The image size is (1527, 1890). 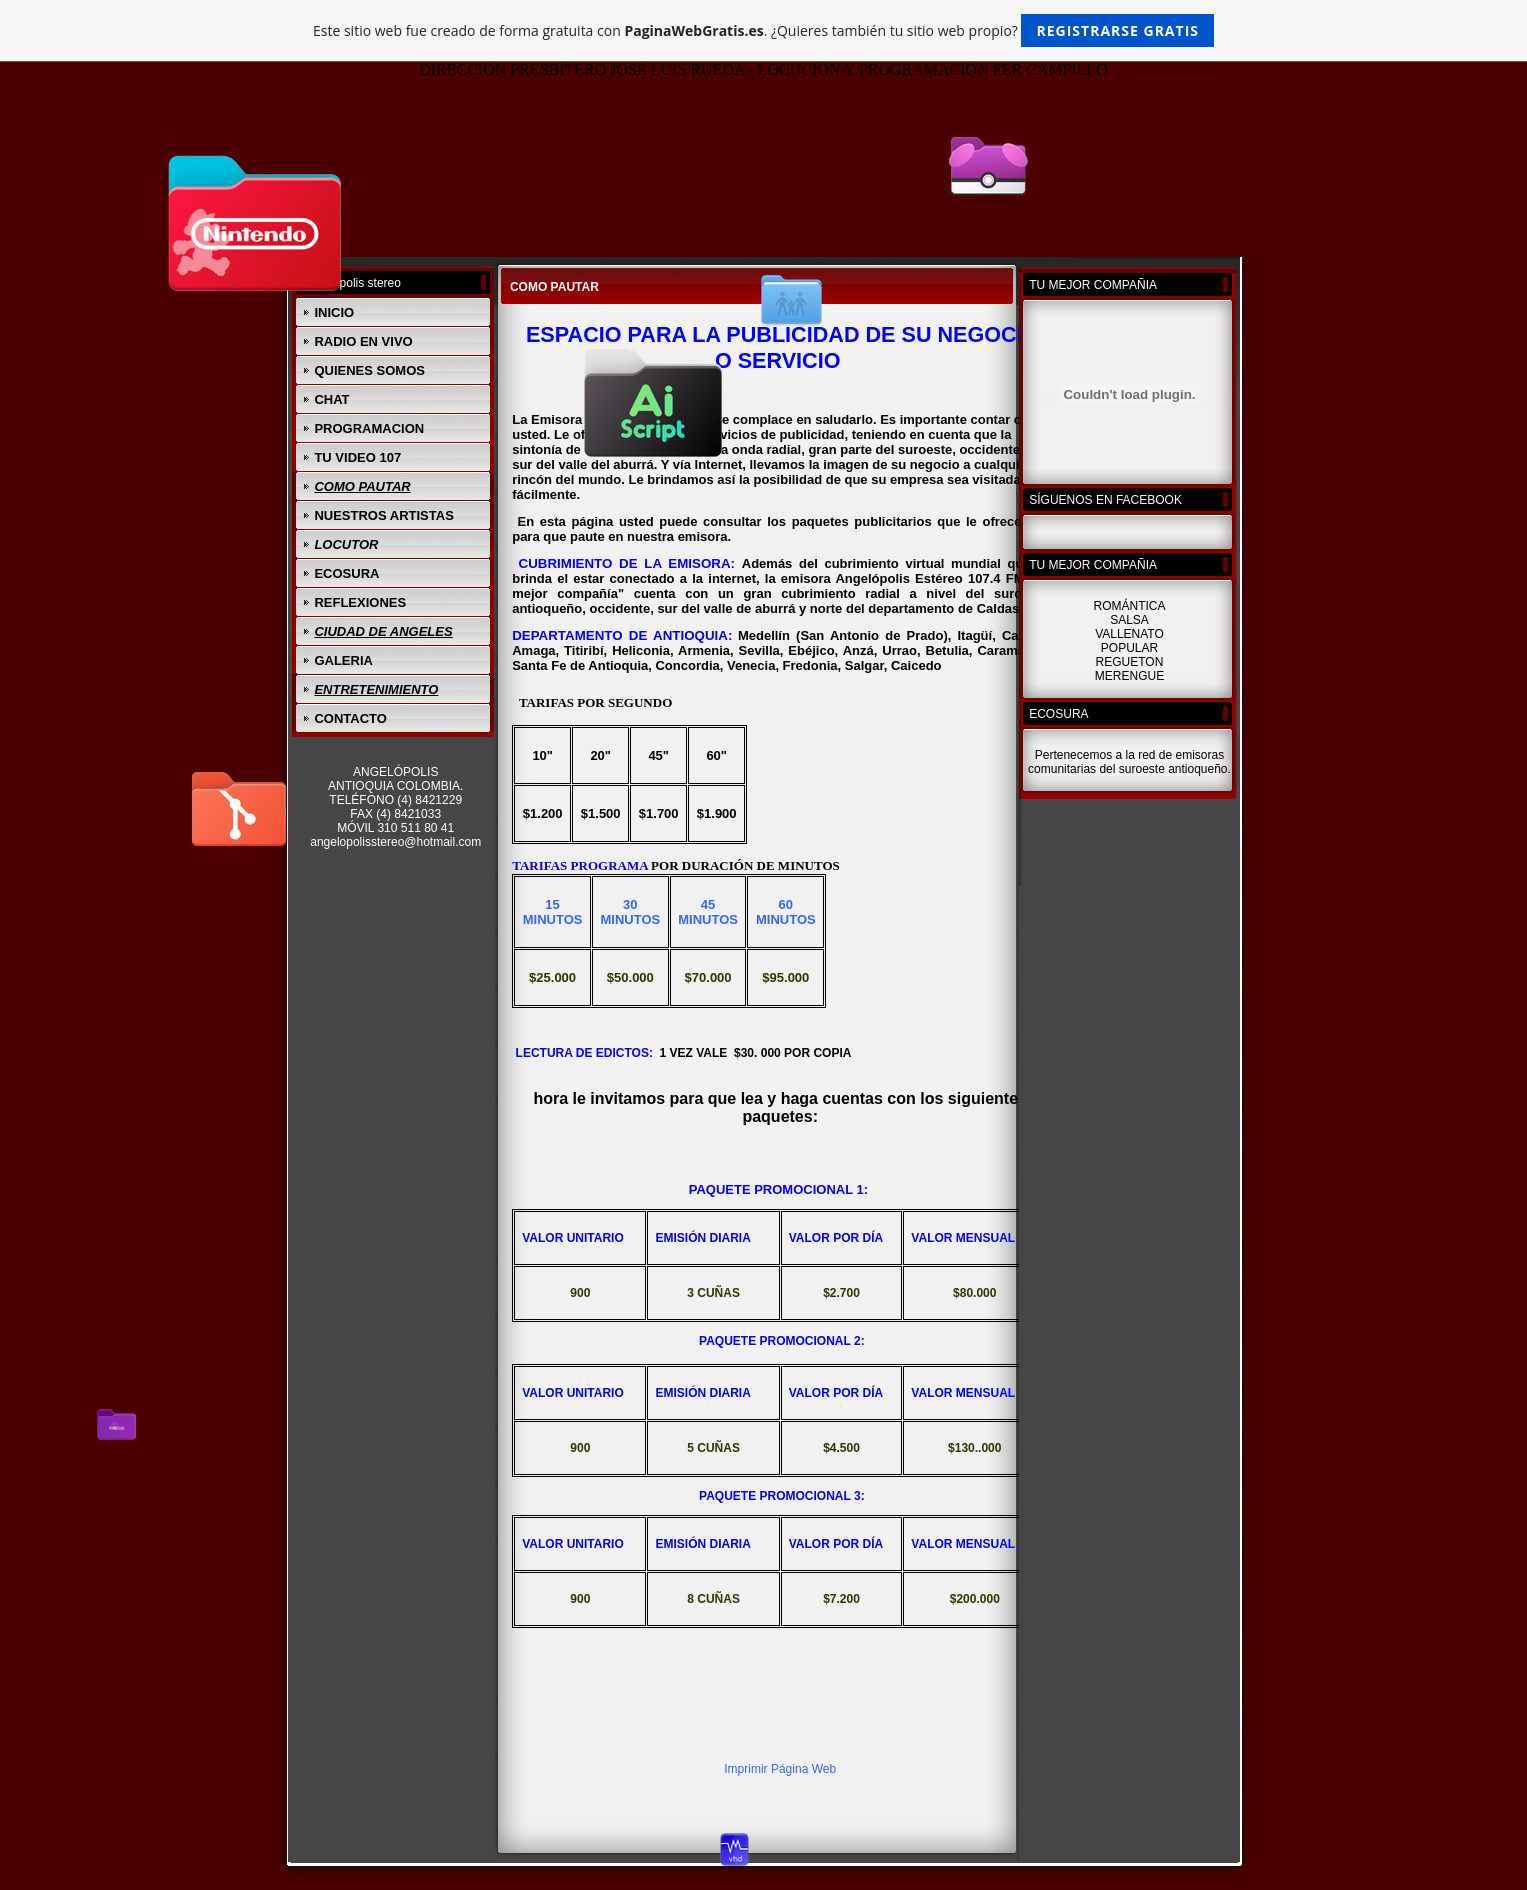 I want to click on open android lollipop system folder, so click(x=116, y=1425).